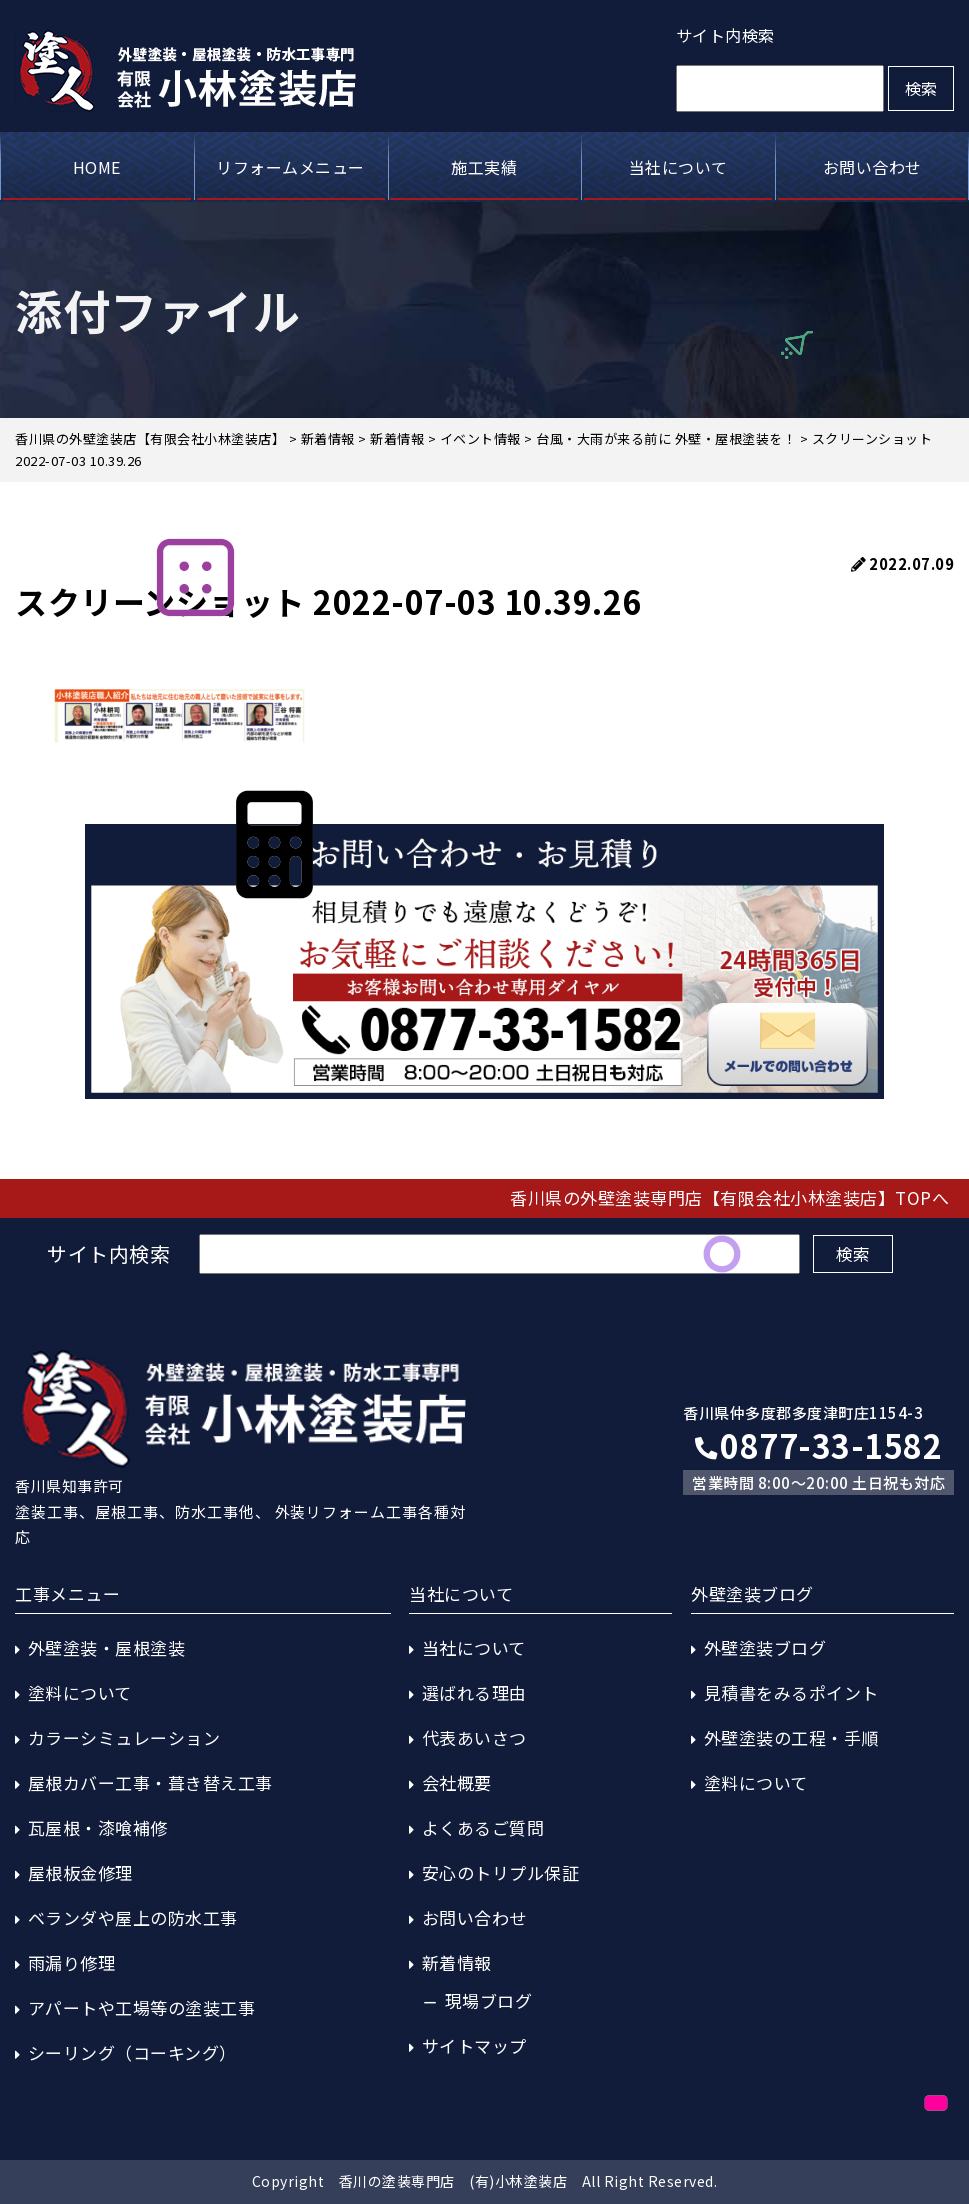 Image resolution: width=969 pixels, height=2204 pixels. I want to click on access bathroom or shower facilities, so click(796, 343).